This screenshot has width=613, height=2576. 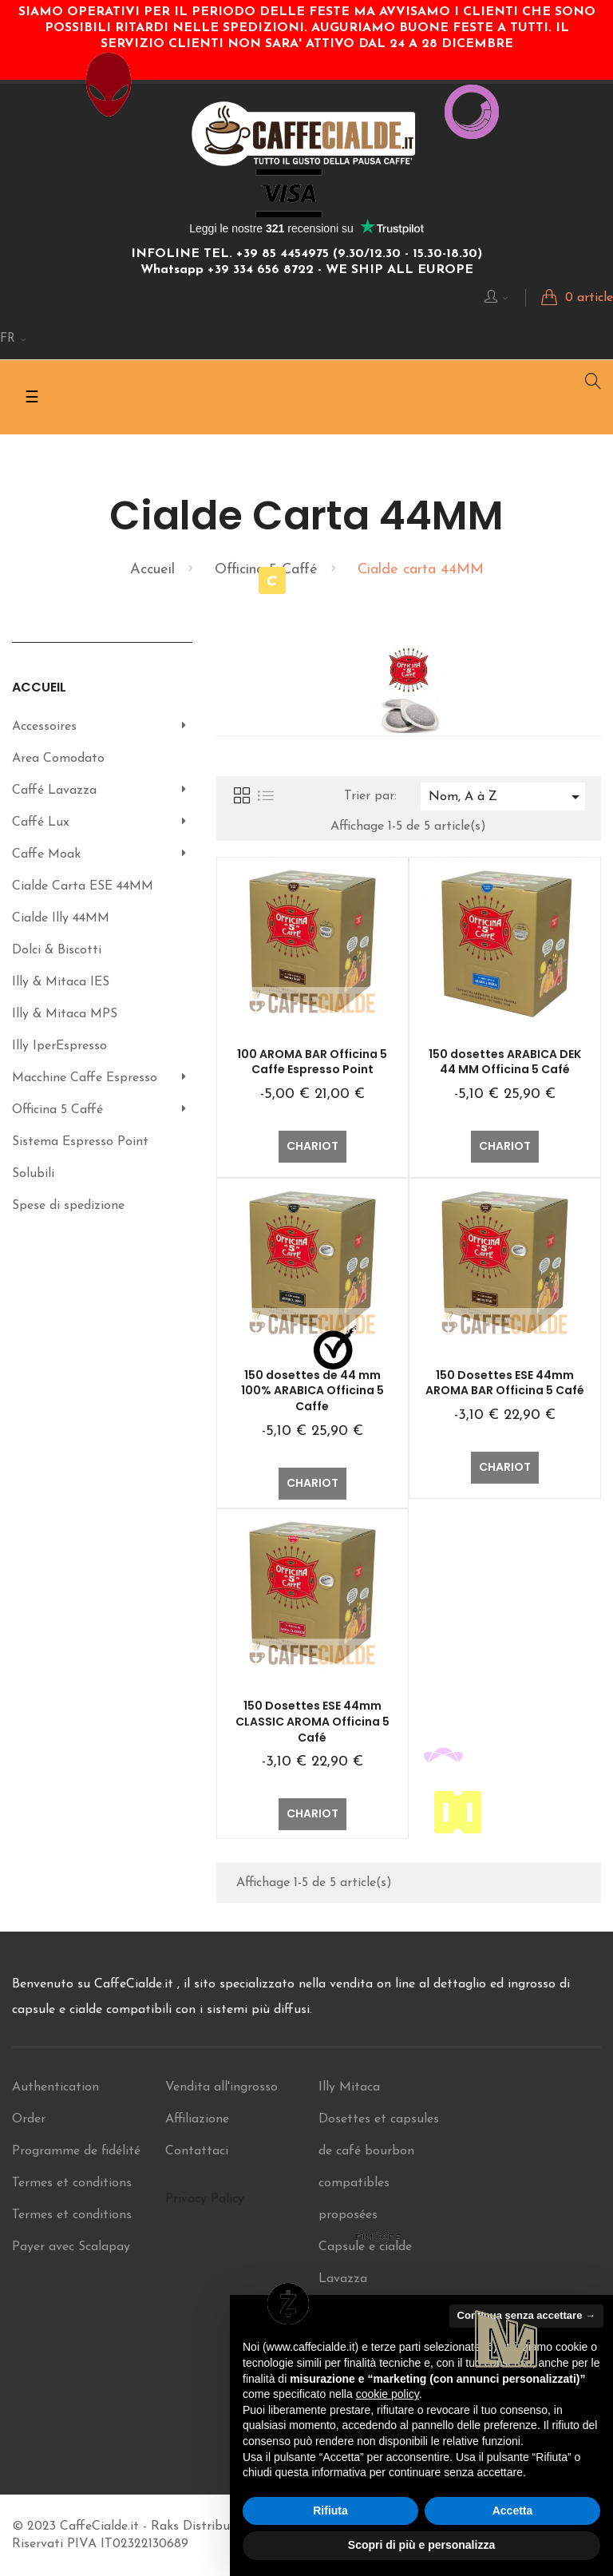 I want to click on zcash cryptocurrency logo, so click(x=288, y=2304).